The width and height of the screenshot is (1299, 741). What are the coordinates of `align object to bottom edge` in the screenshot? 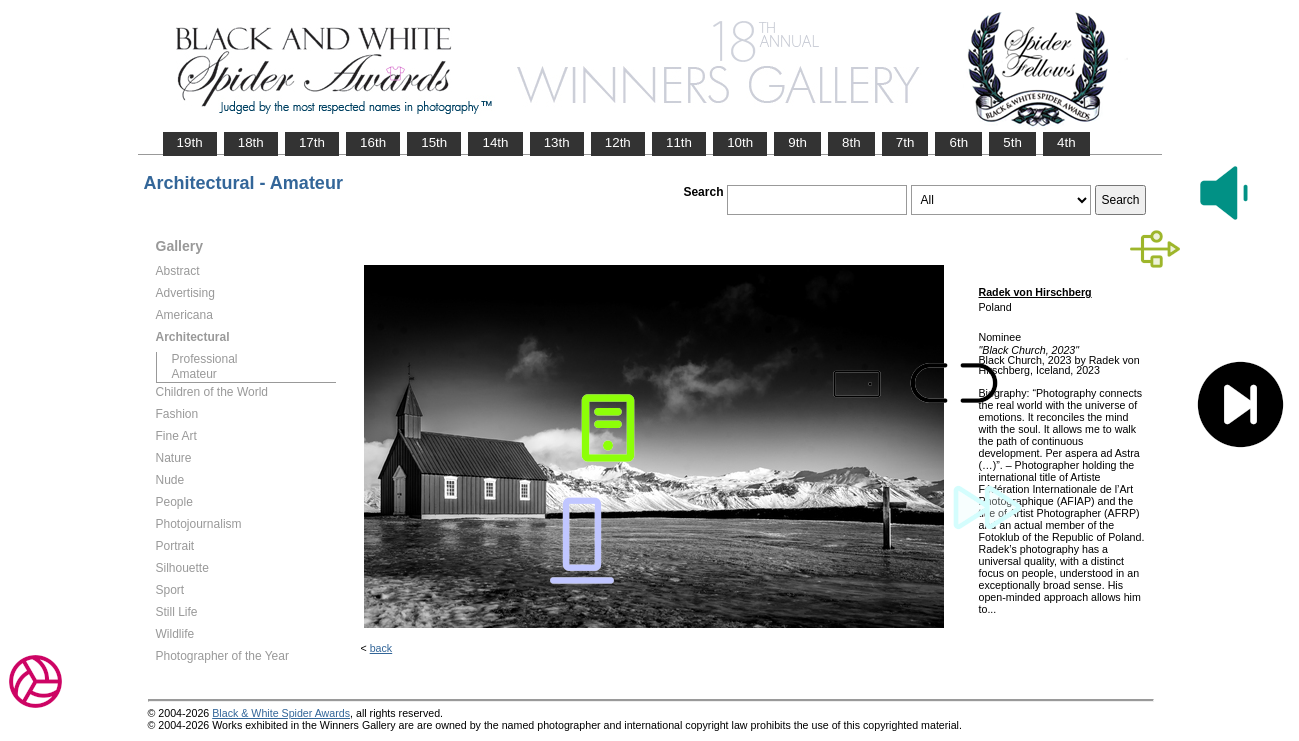 It's located at (582, 539).